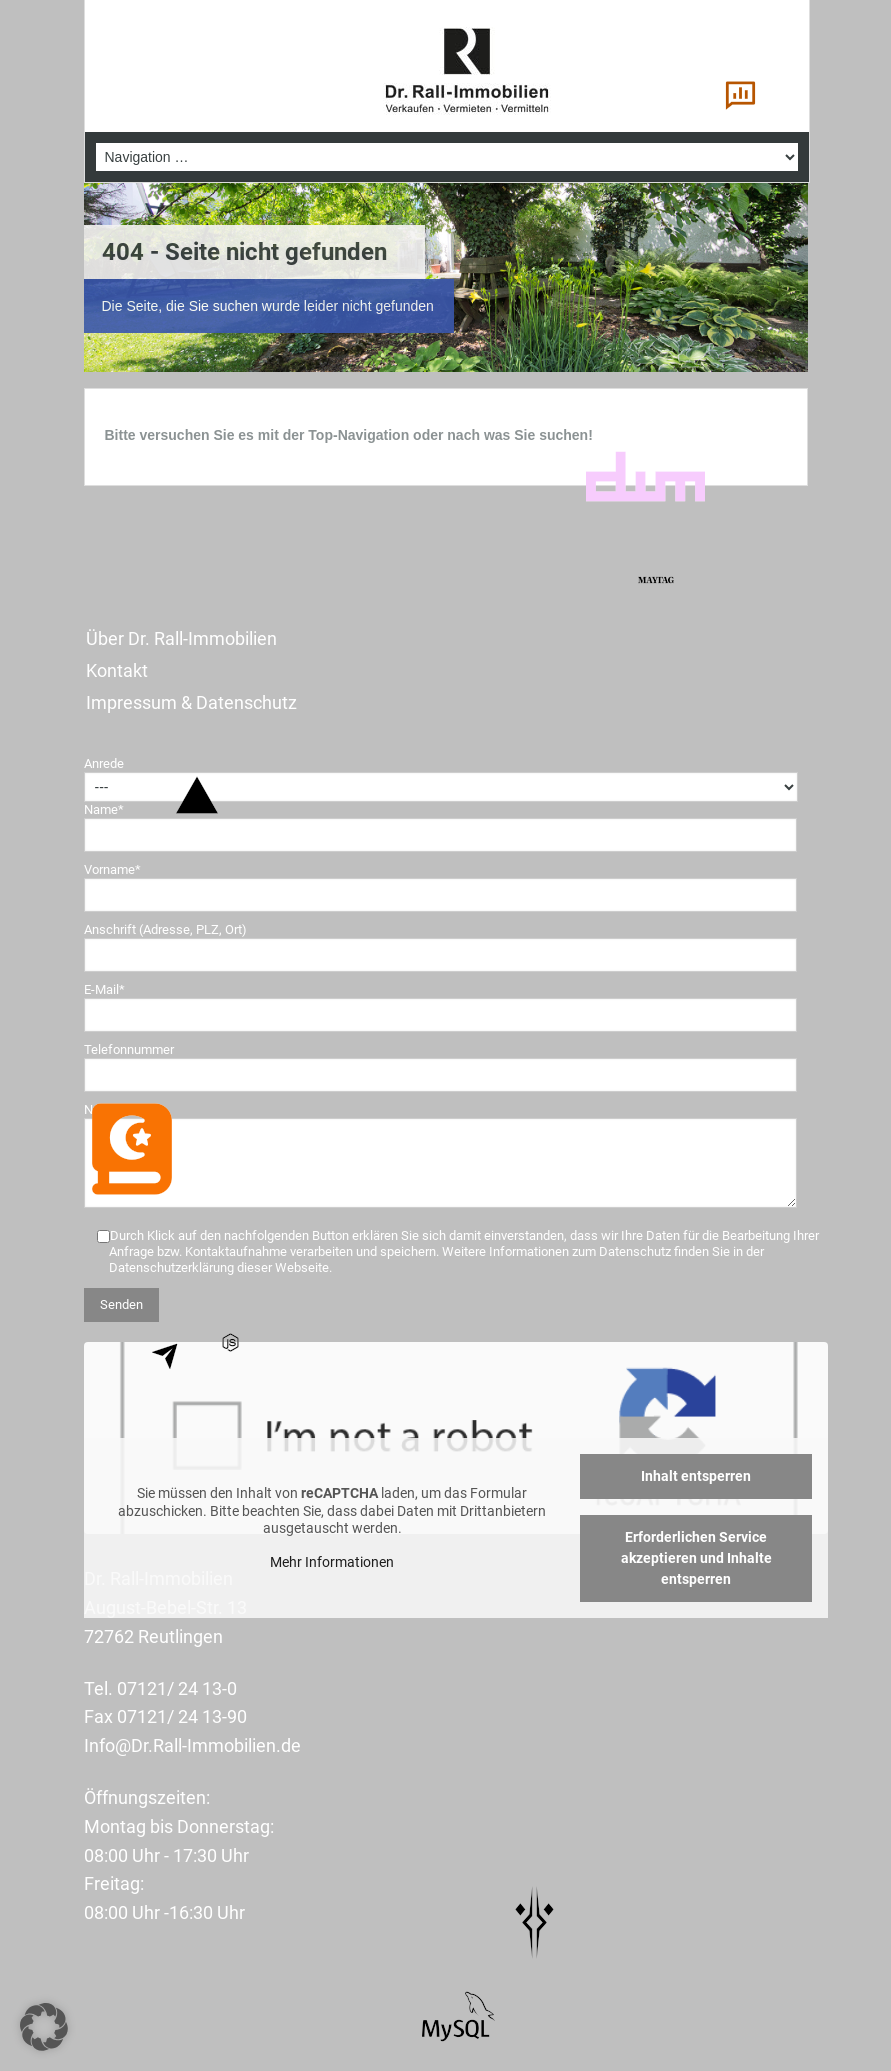  What do you see at coordinates (165, 1356) in the screenshot?
I see `send plane logo` at bounding box center [165, 1356].